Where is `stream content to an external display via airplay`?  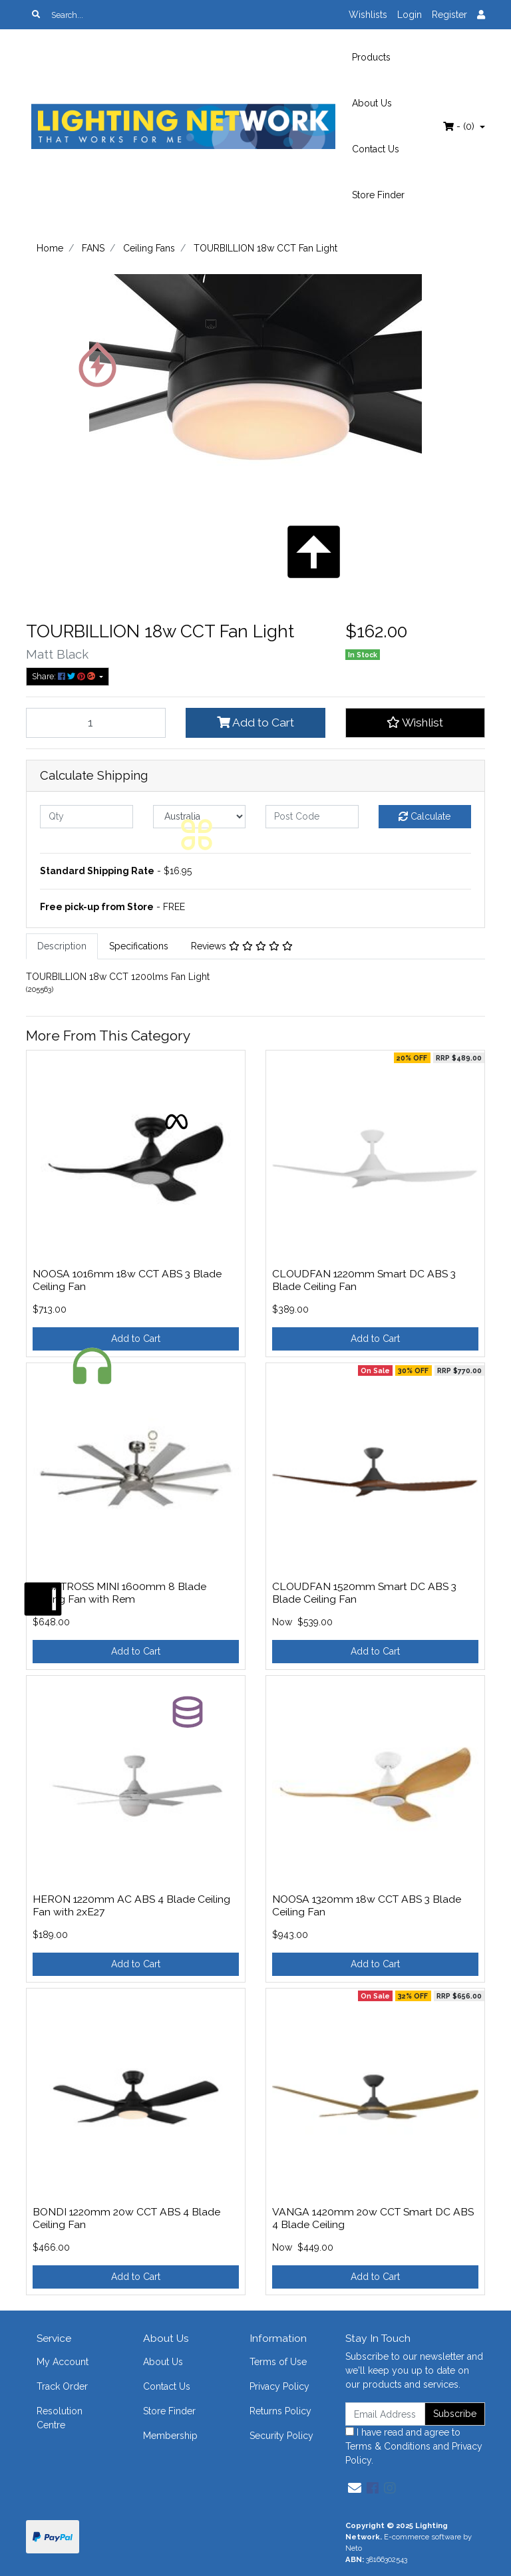
stream content to an external display via airplay is located at coordinates (211, 324).